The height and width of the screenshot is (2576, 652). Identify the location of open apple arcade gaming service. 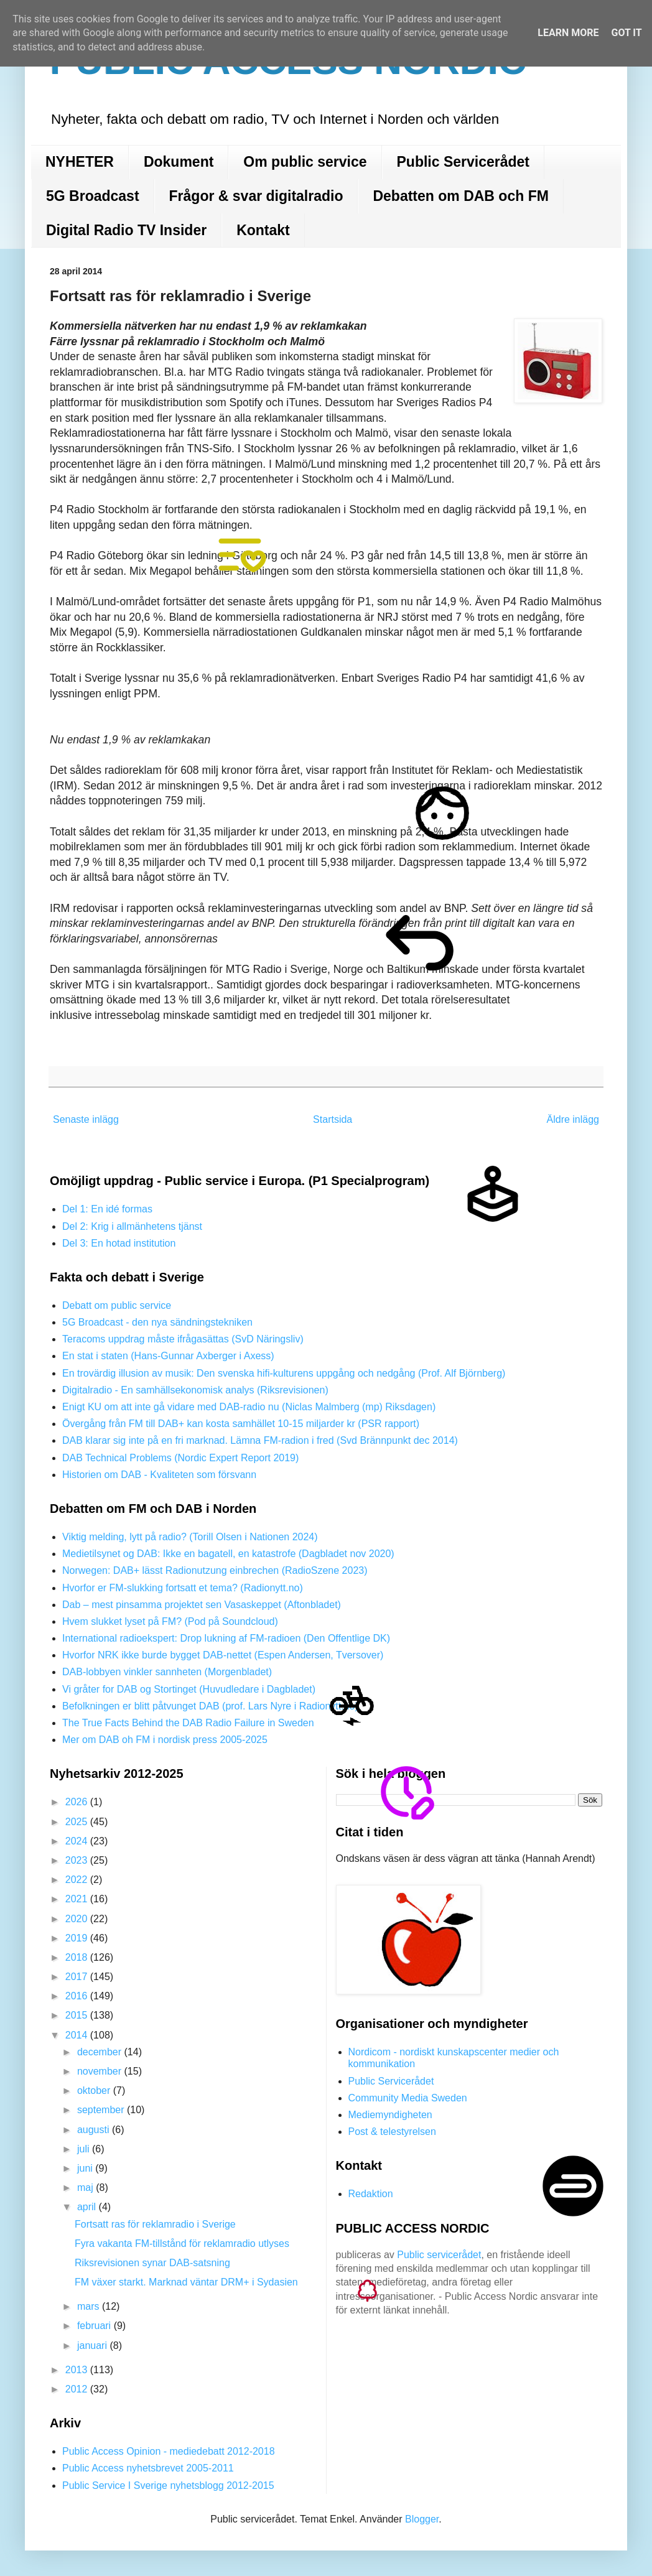
(493, 1194).